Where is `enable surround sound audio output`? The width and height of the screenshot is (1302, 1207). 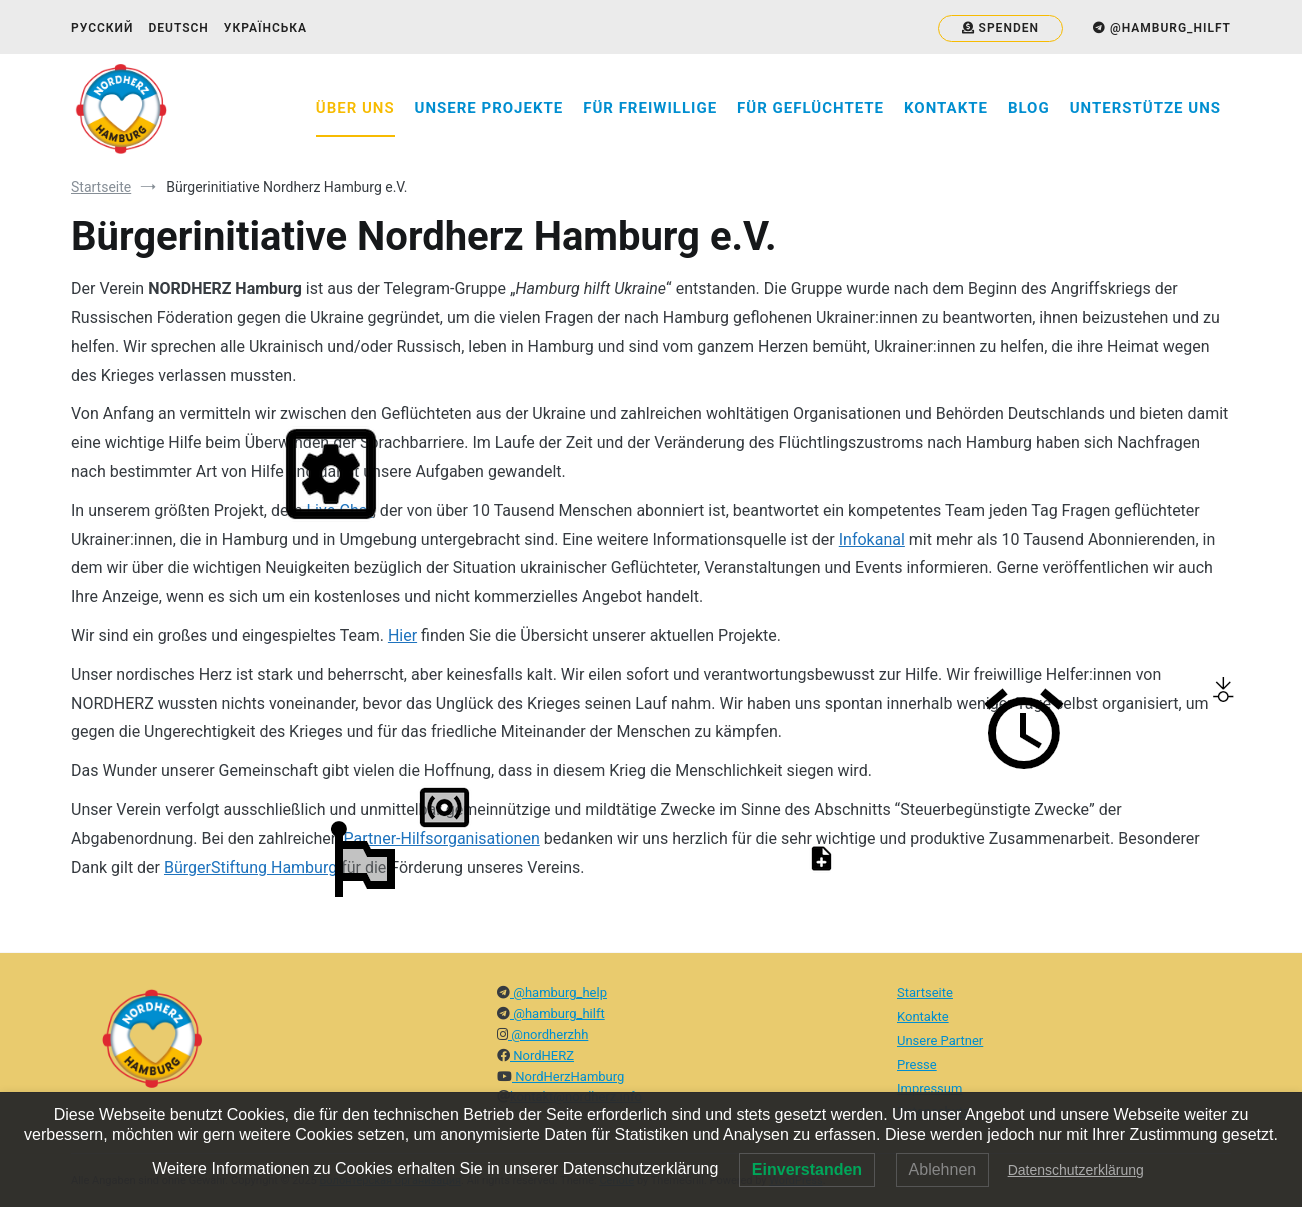 enable surround sound audio output is located at coordinates (444, 807).